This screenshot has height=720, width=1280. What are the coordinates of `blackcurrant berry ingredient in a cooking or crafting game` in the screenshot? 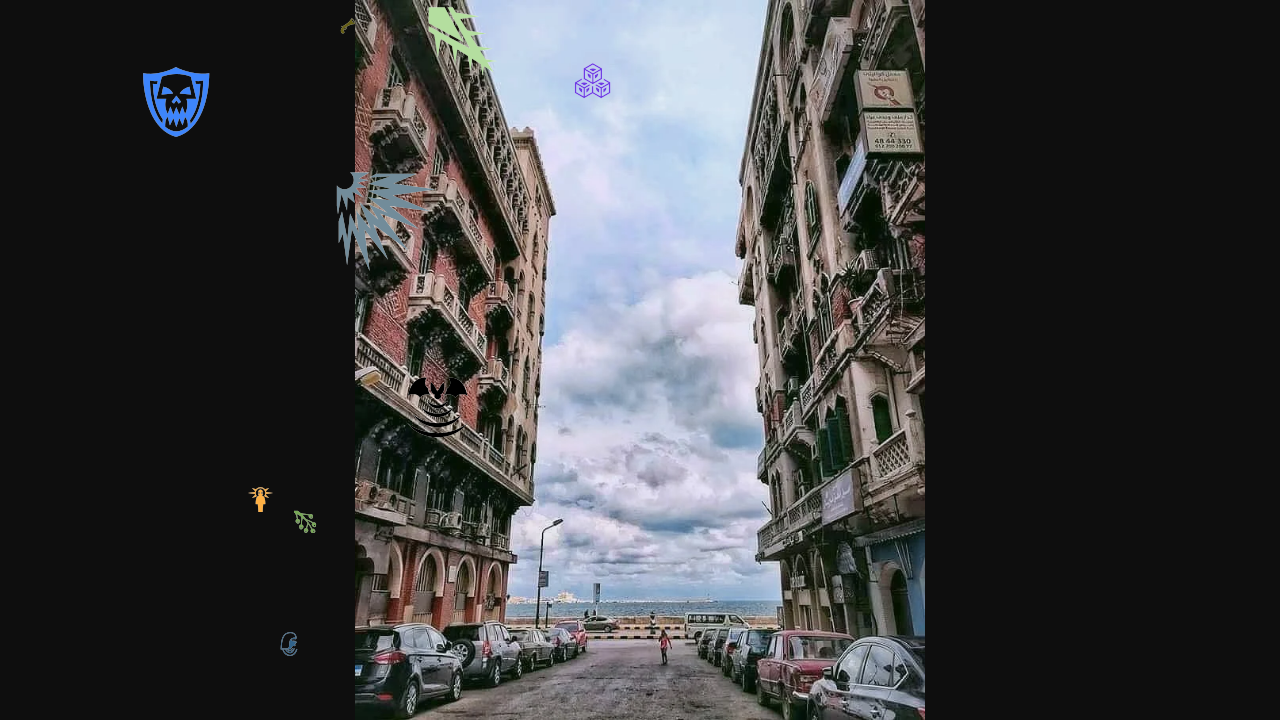 It's located at (305, 522).